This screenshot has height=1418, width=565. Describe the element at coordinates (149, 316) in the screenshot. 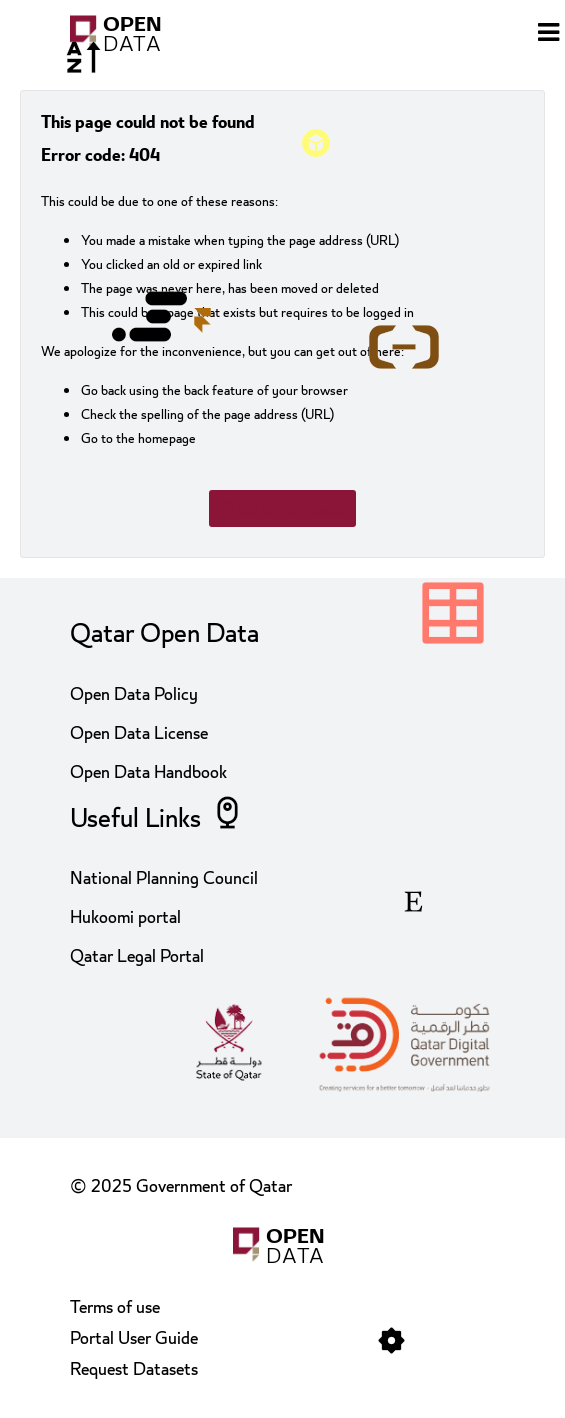

I see `open scrimba learning platform` at that location.